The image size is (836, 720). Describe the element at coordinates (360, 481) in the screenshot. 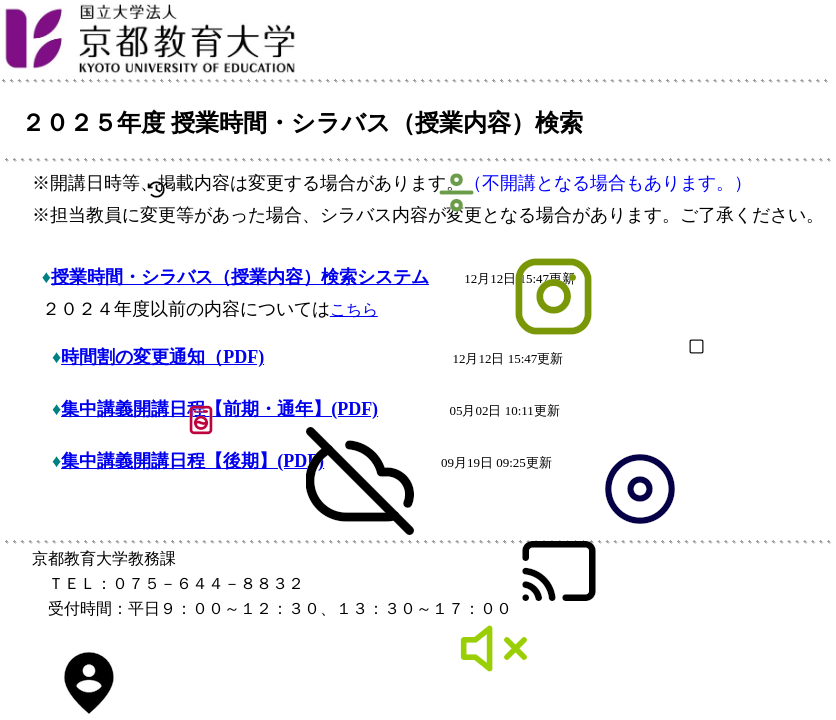

I see `indicates offline mode or no cloud connection` at that location.